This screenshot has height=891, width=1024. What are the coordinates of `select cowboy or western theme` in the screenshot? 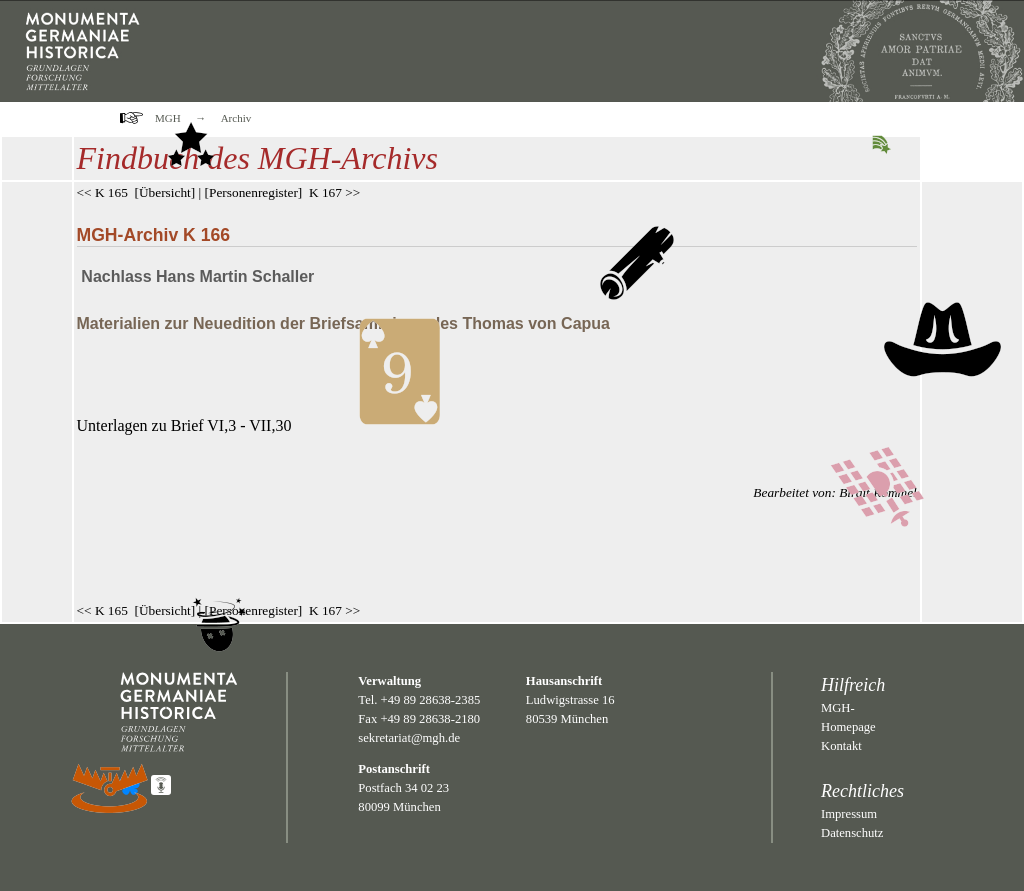 It's located at (942, 339).